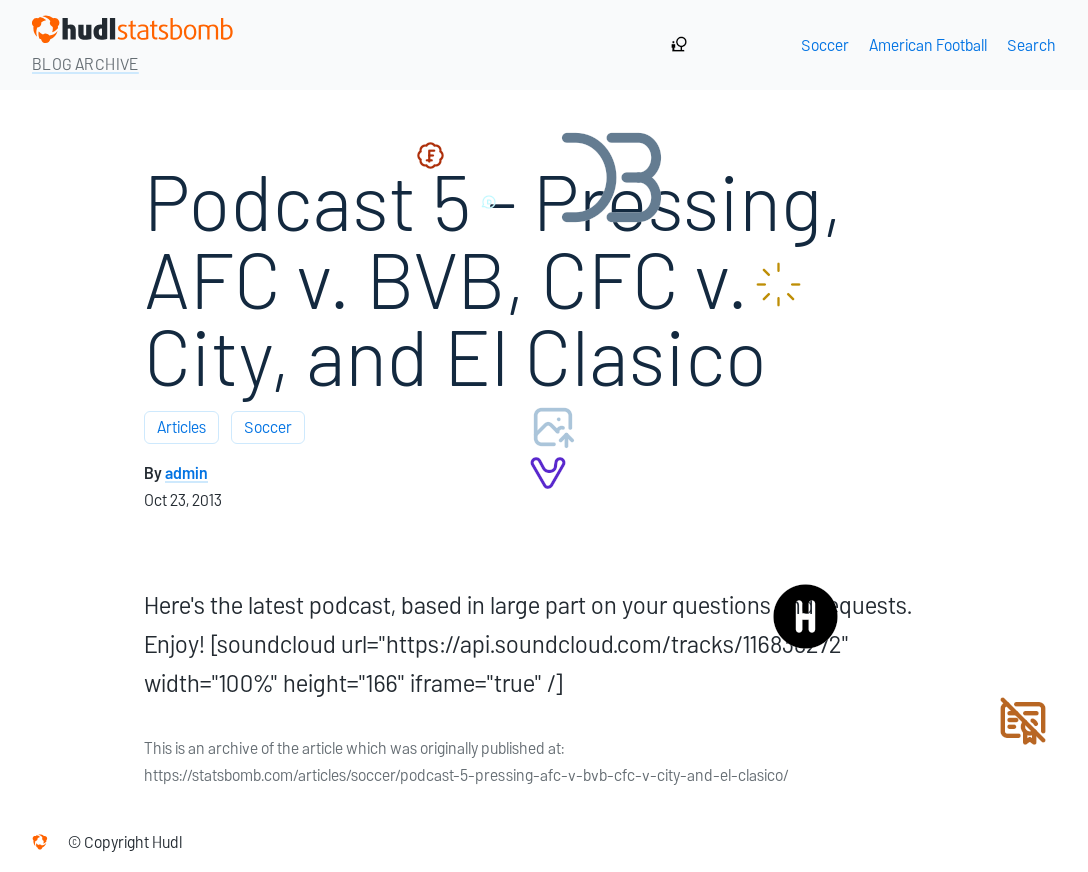 This screenshot has width=1088, height=872. What do you see at coordinates (489, 202) in the screenshot?
I see `disqus commenting platform logo` at bounding box center [489, 202].